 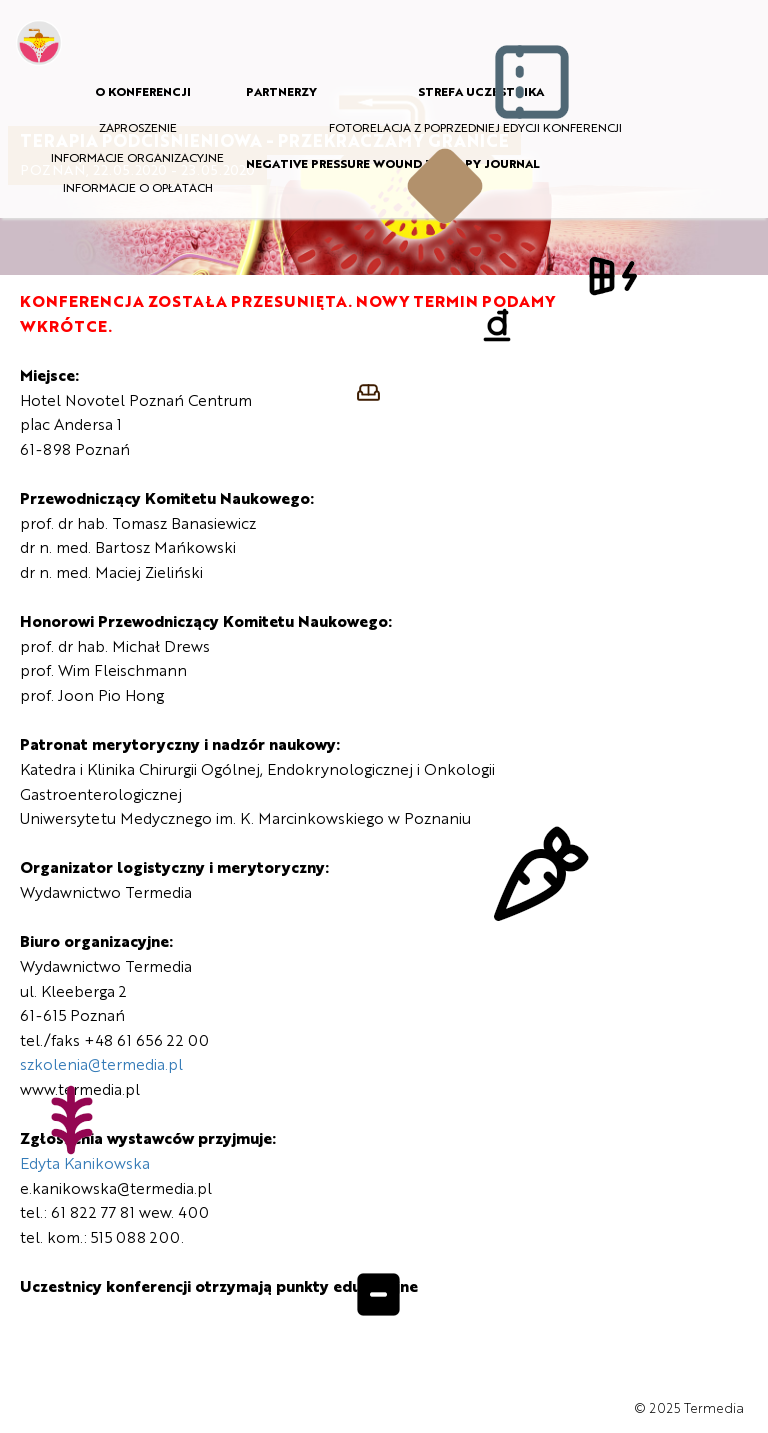 I want to click on toggle sidebar panel off, so click(x=532, y=82).